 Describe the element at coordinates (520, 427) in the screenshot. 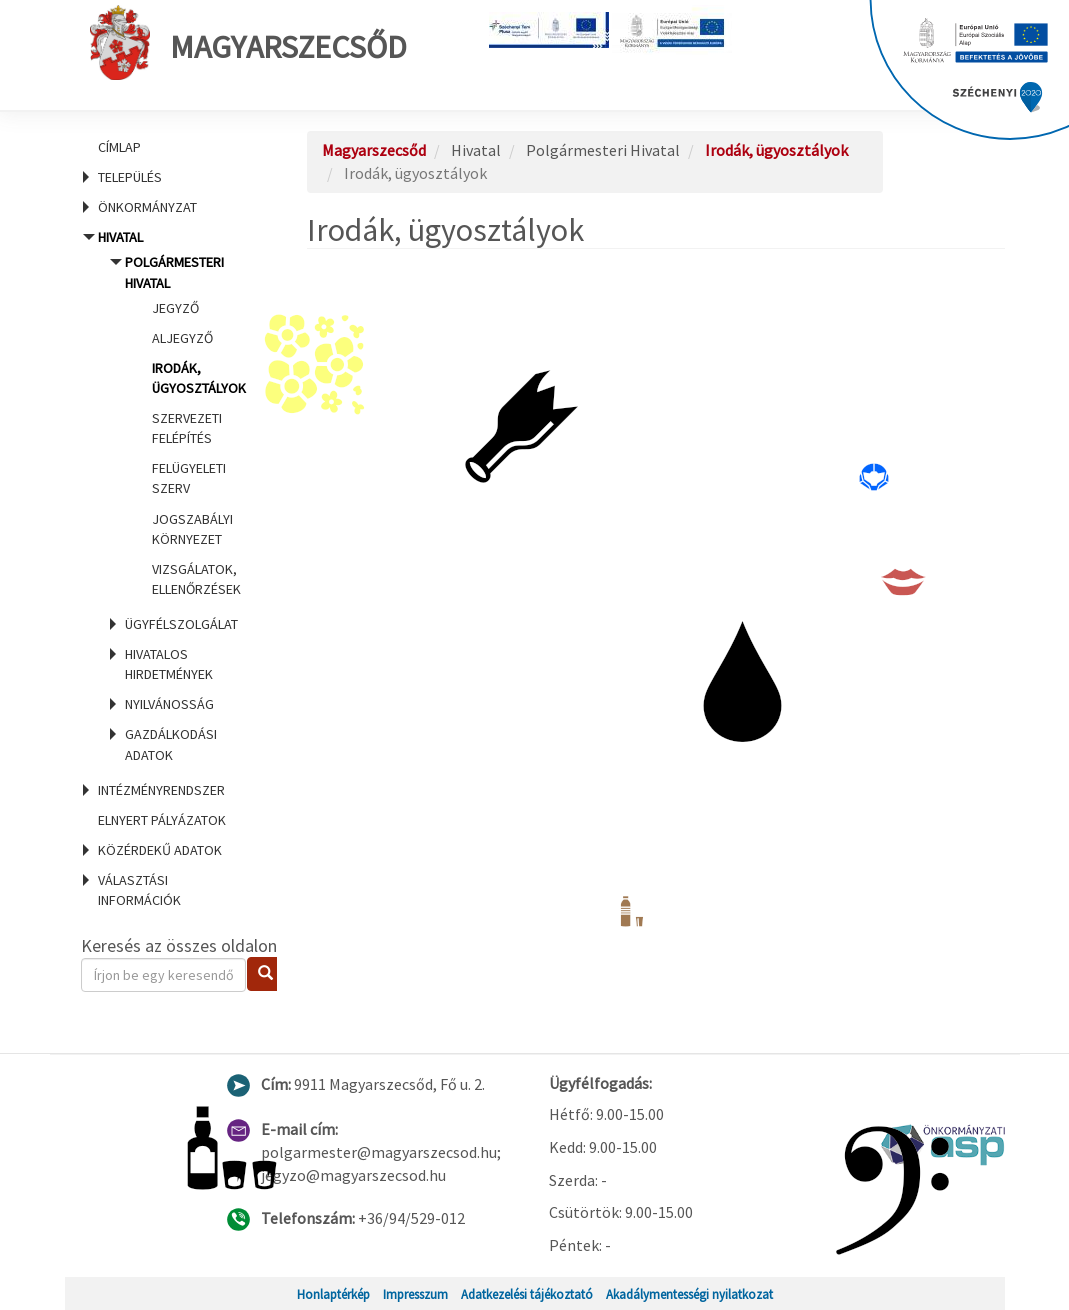

I see `indicates a broken or damaged item` at that location.